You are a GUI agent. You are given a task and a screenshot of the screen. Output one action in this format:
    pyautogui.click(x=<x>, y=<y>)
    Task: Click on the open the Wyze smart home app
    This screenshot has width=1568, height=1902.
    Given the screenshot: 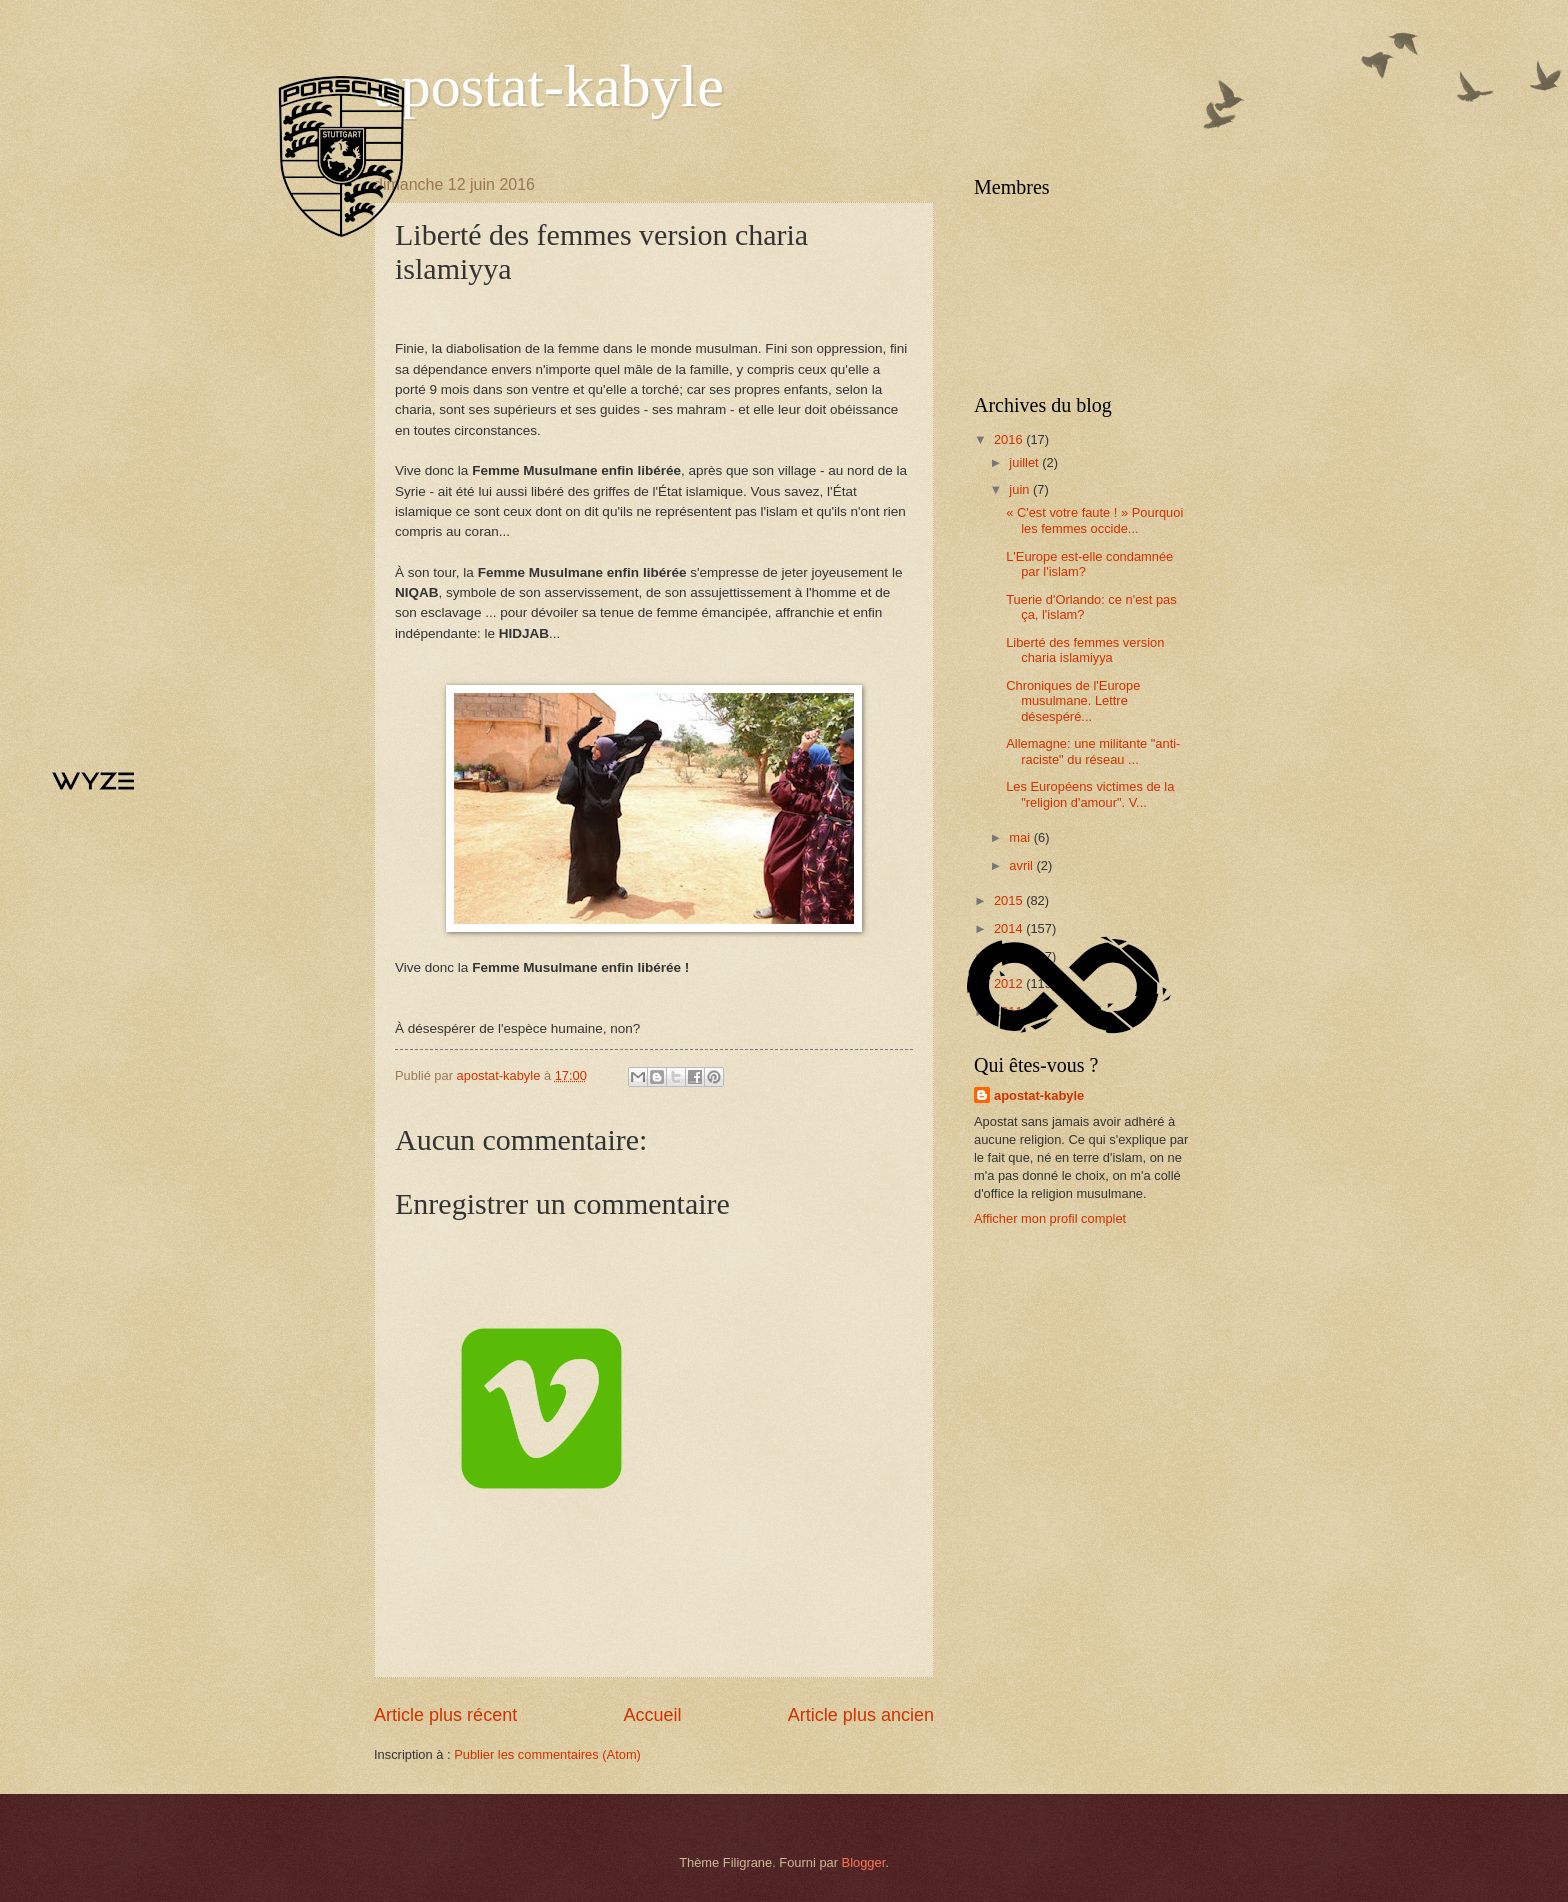 What is the action you would take?
    pyautogui.click(x=93, y=781)
    